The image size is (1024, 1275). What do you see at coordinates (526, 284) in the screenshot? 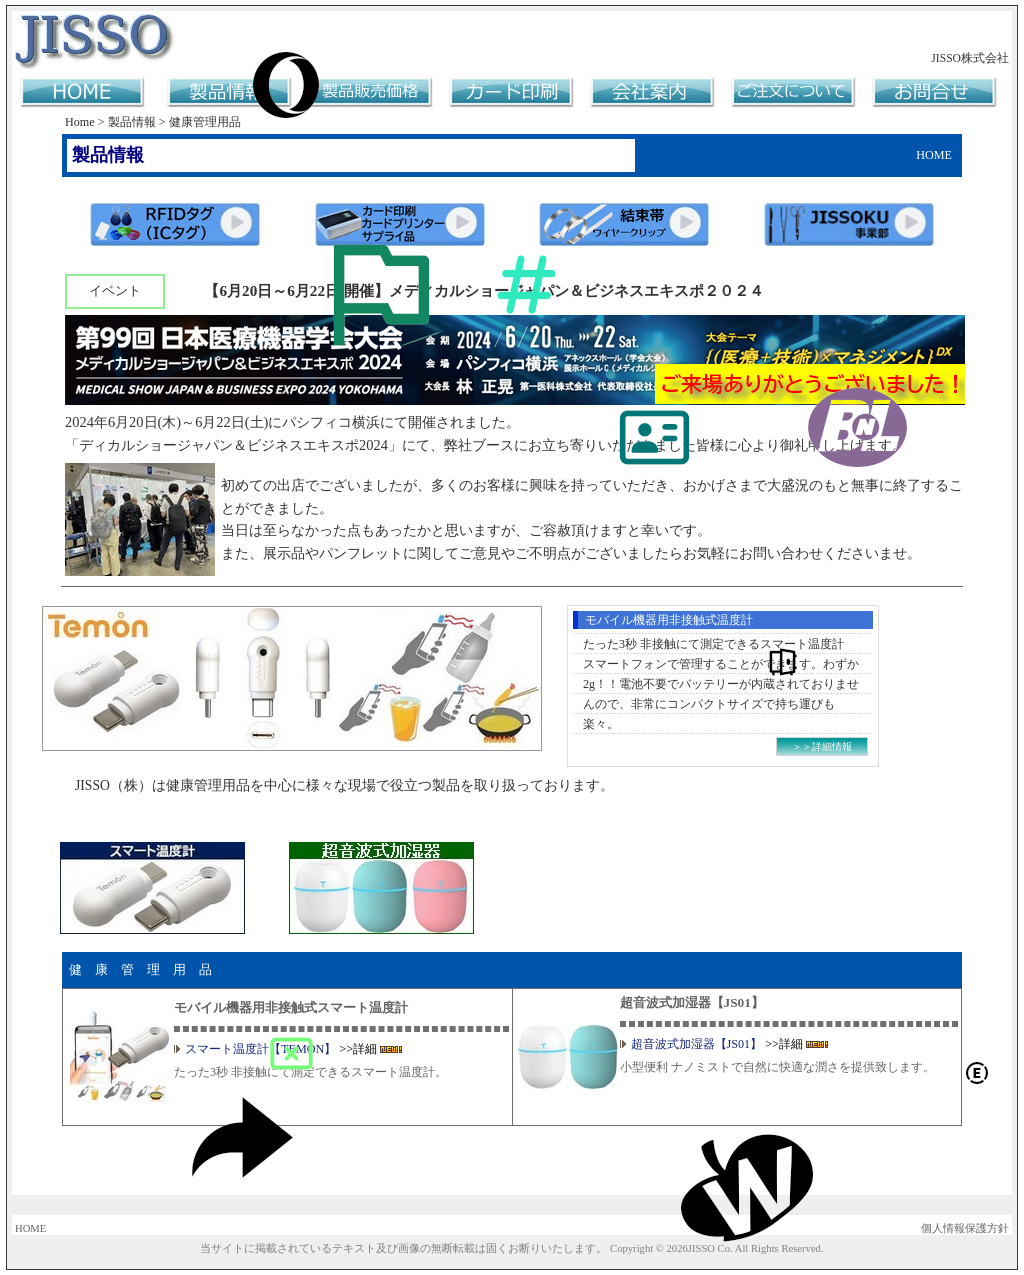
I see `add or search hashtags` at bounding box center [526, 284].